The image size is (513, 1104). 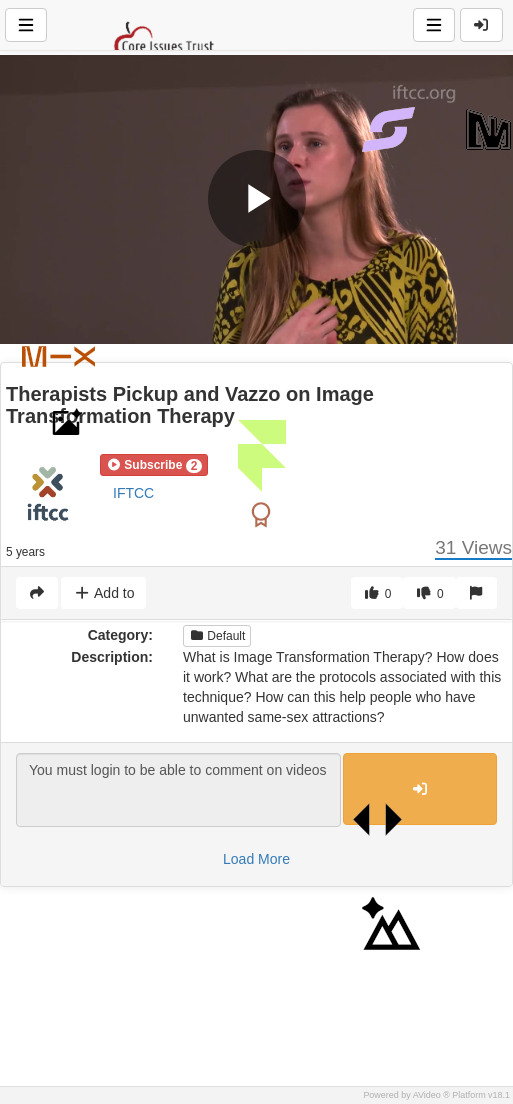 What do you see at coordinates (388, 129) in the screenshot?
I see `speedypage logo` at bounding box center [388, 129].